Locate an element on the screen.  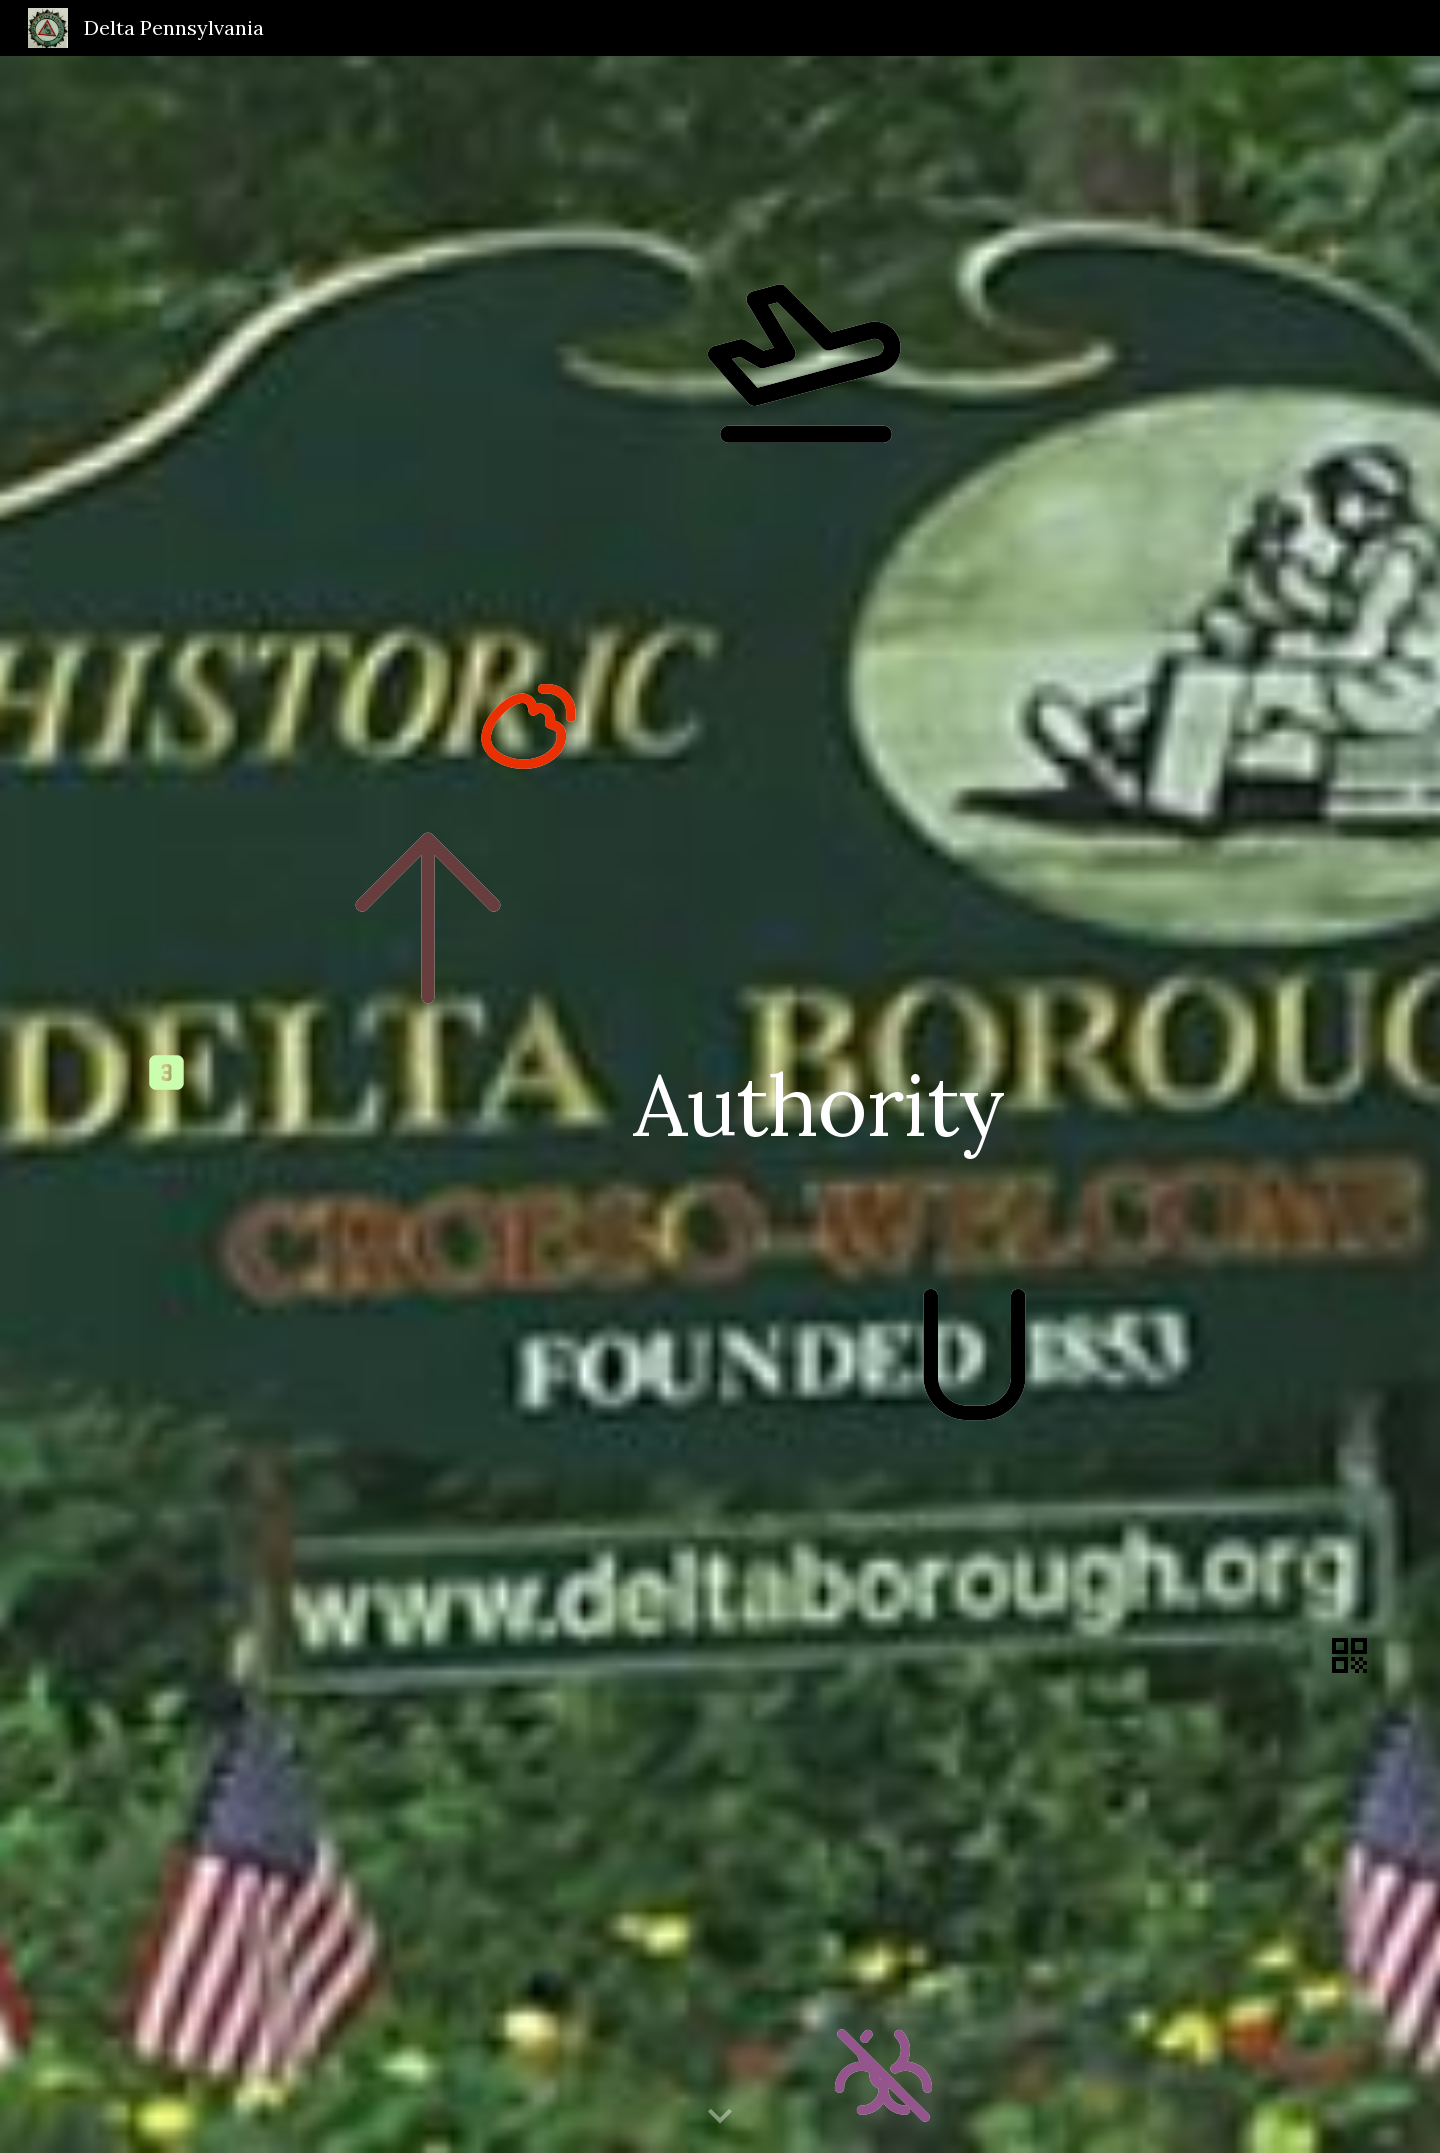
represents the letter U in text or keyboard input is located at coordinates (974, 1354).